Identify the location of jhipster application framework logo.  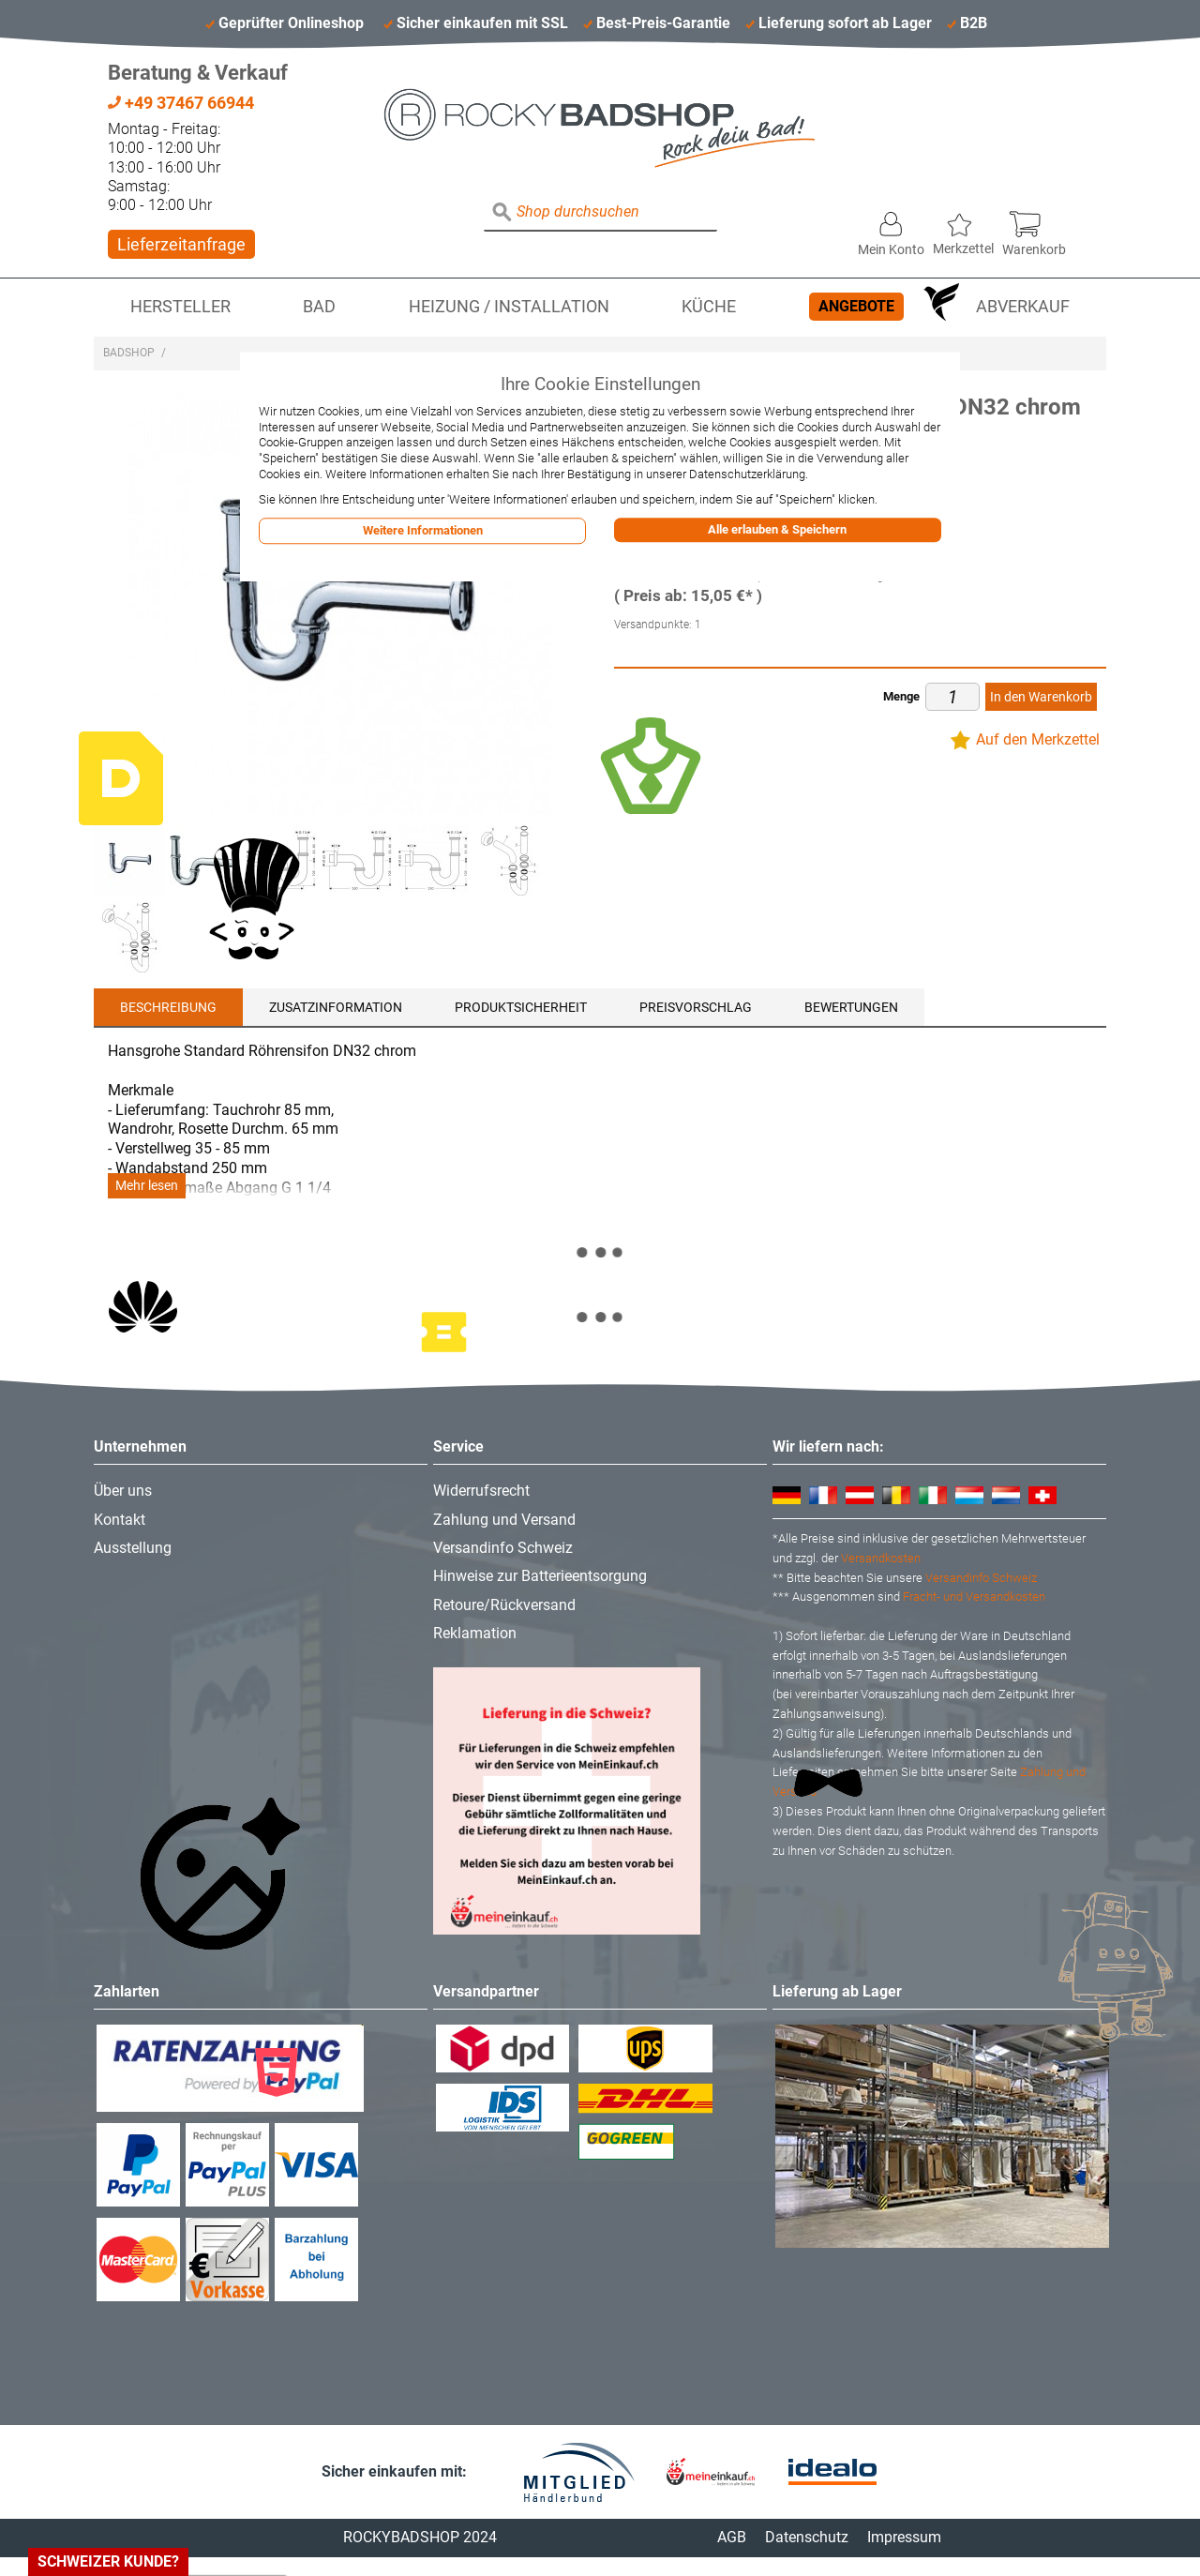
(828, 1783).